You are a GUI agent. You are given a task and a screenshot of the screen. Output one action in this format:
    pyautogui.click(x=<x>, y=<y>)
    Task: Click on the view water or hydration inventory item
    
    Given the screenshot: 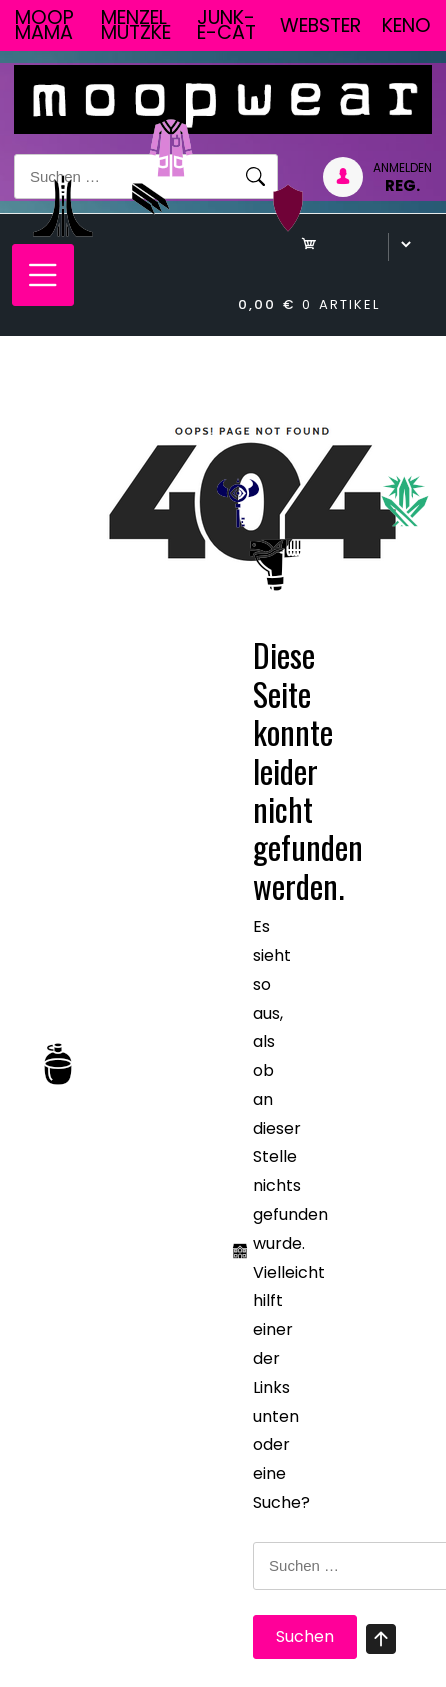 What is the action you would take?
    pyautogui.click(x=58, y=1064)
    